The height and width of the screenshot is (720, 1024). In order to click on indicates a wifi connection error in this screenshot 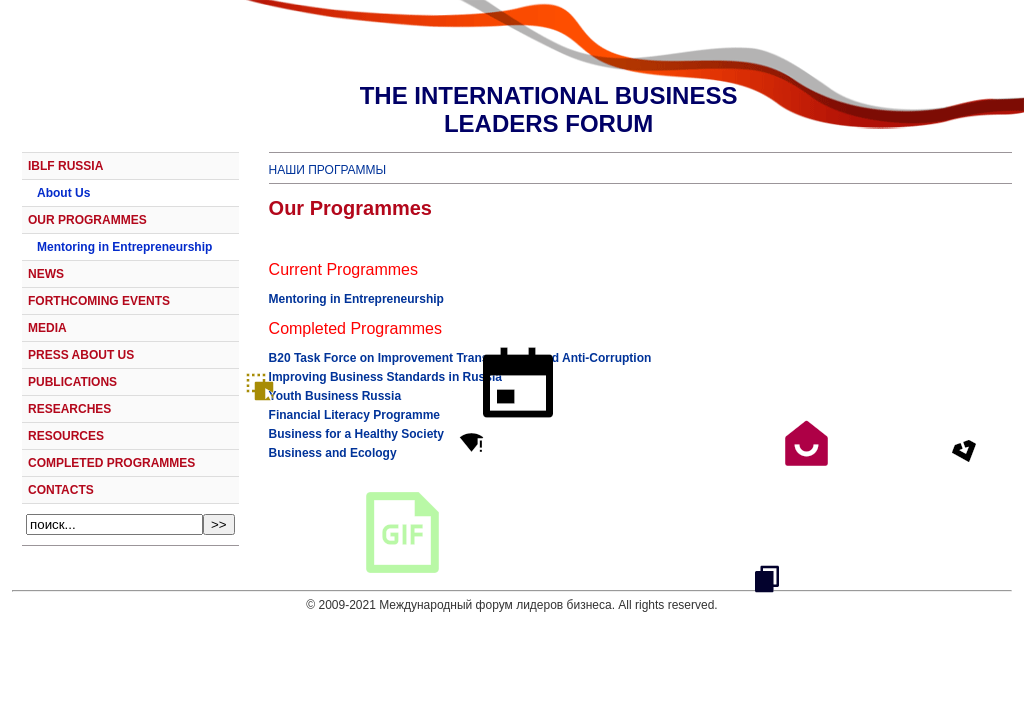, I will do `click(471, 442)`.